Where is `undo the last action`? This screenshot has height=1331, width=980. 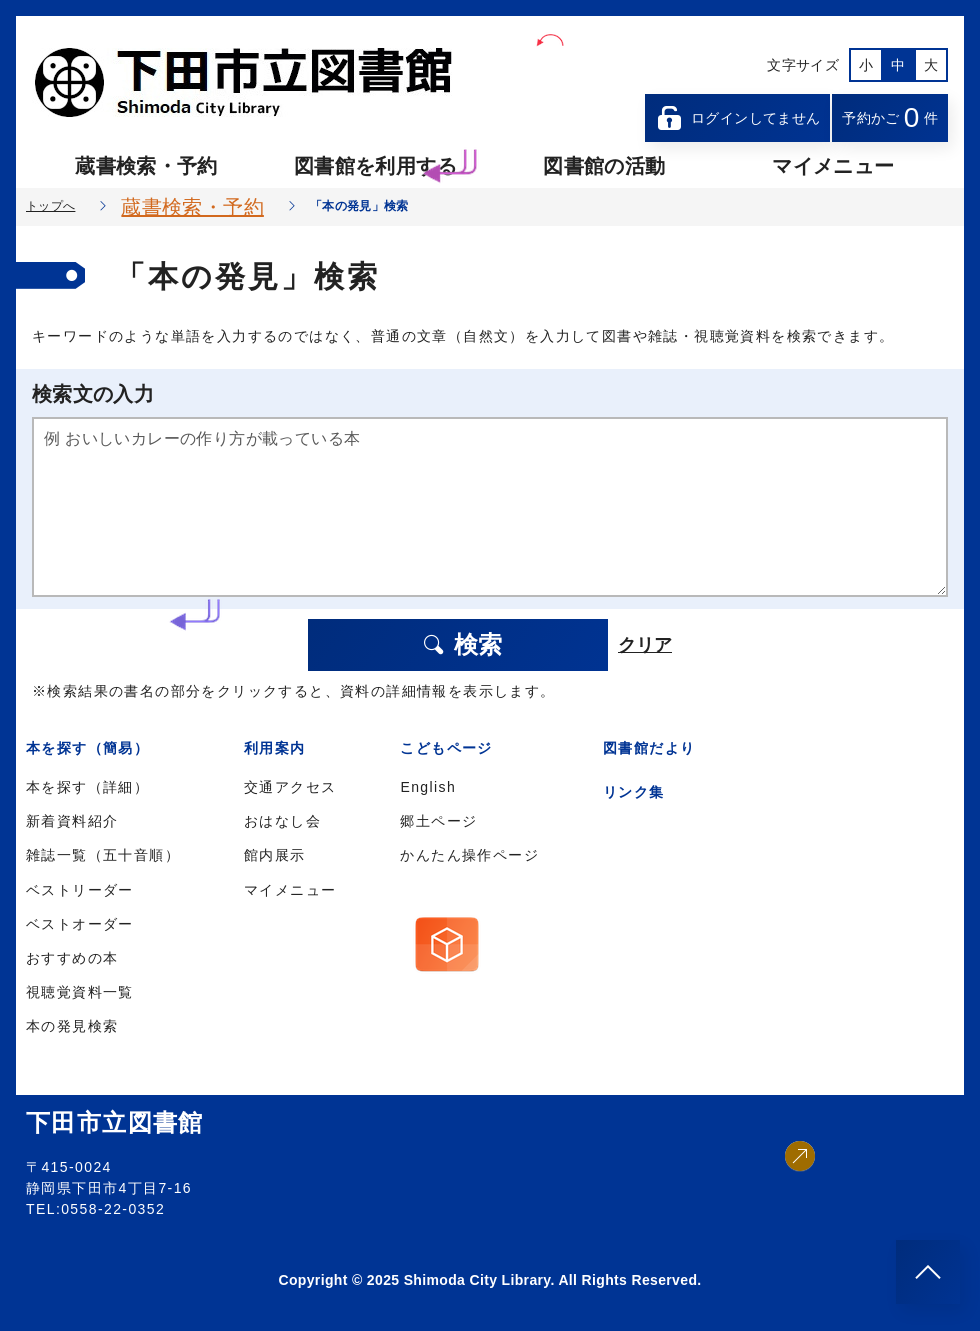 undo the last action is located at coordinates (550, 40).